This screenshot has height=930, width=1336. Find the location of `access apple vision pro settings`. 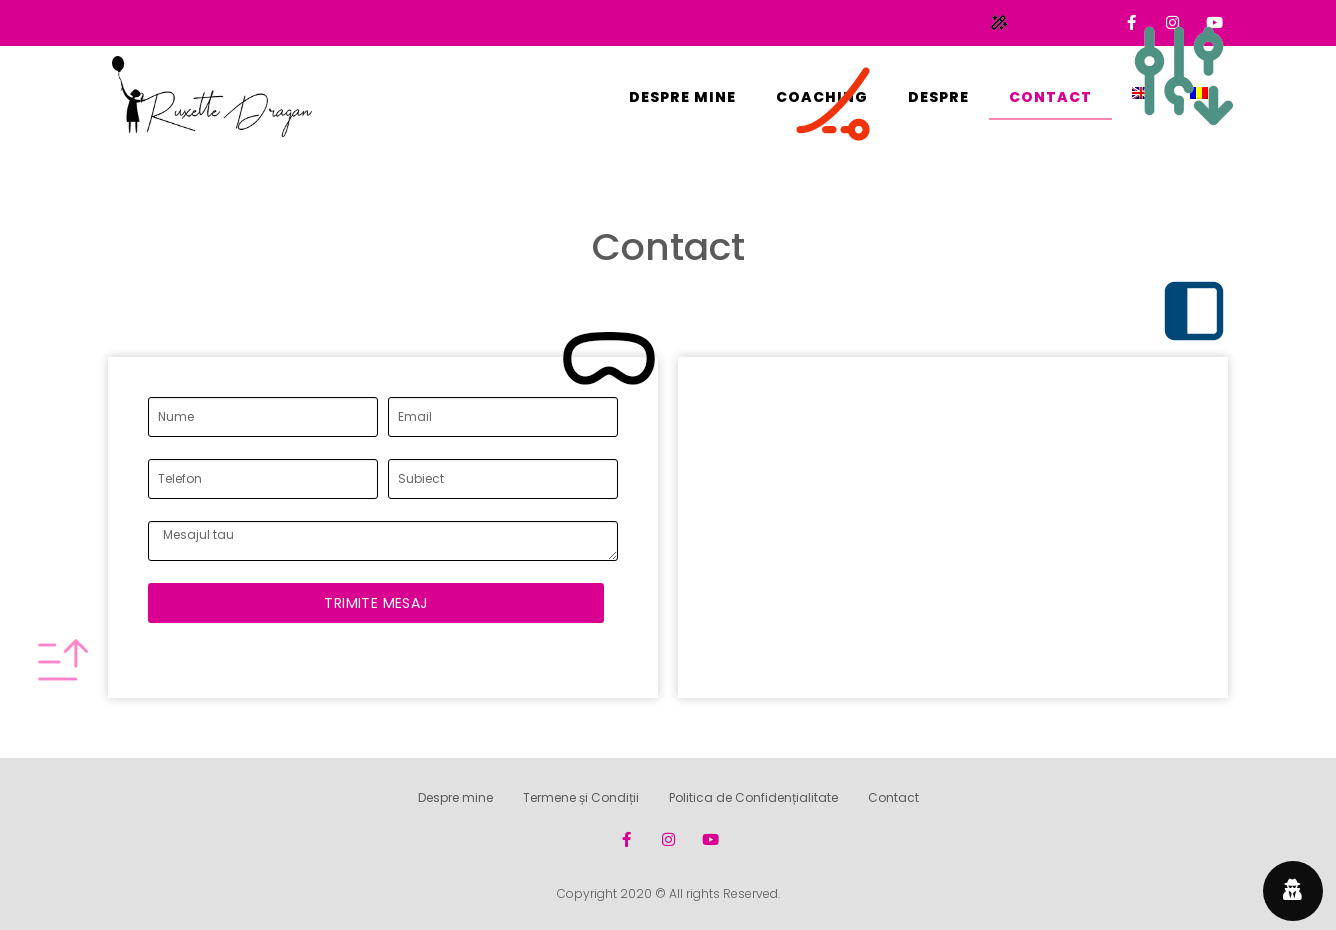

access apple vision pro settings is located at coordinates (609, 357).